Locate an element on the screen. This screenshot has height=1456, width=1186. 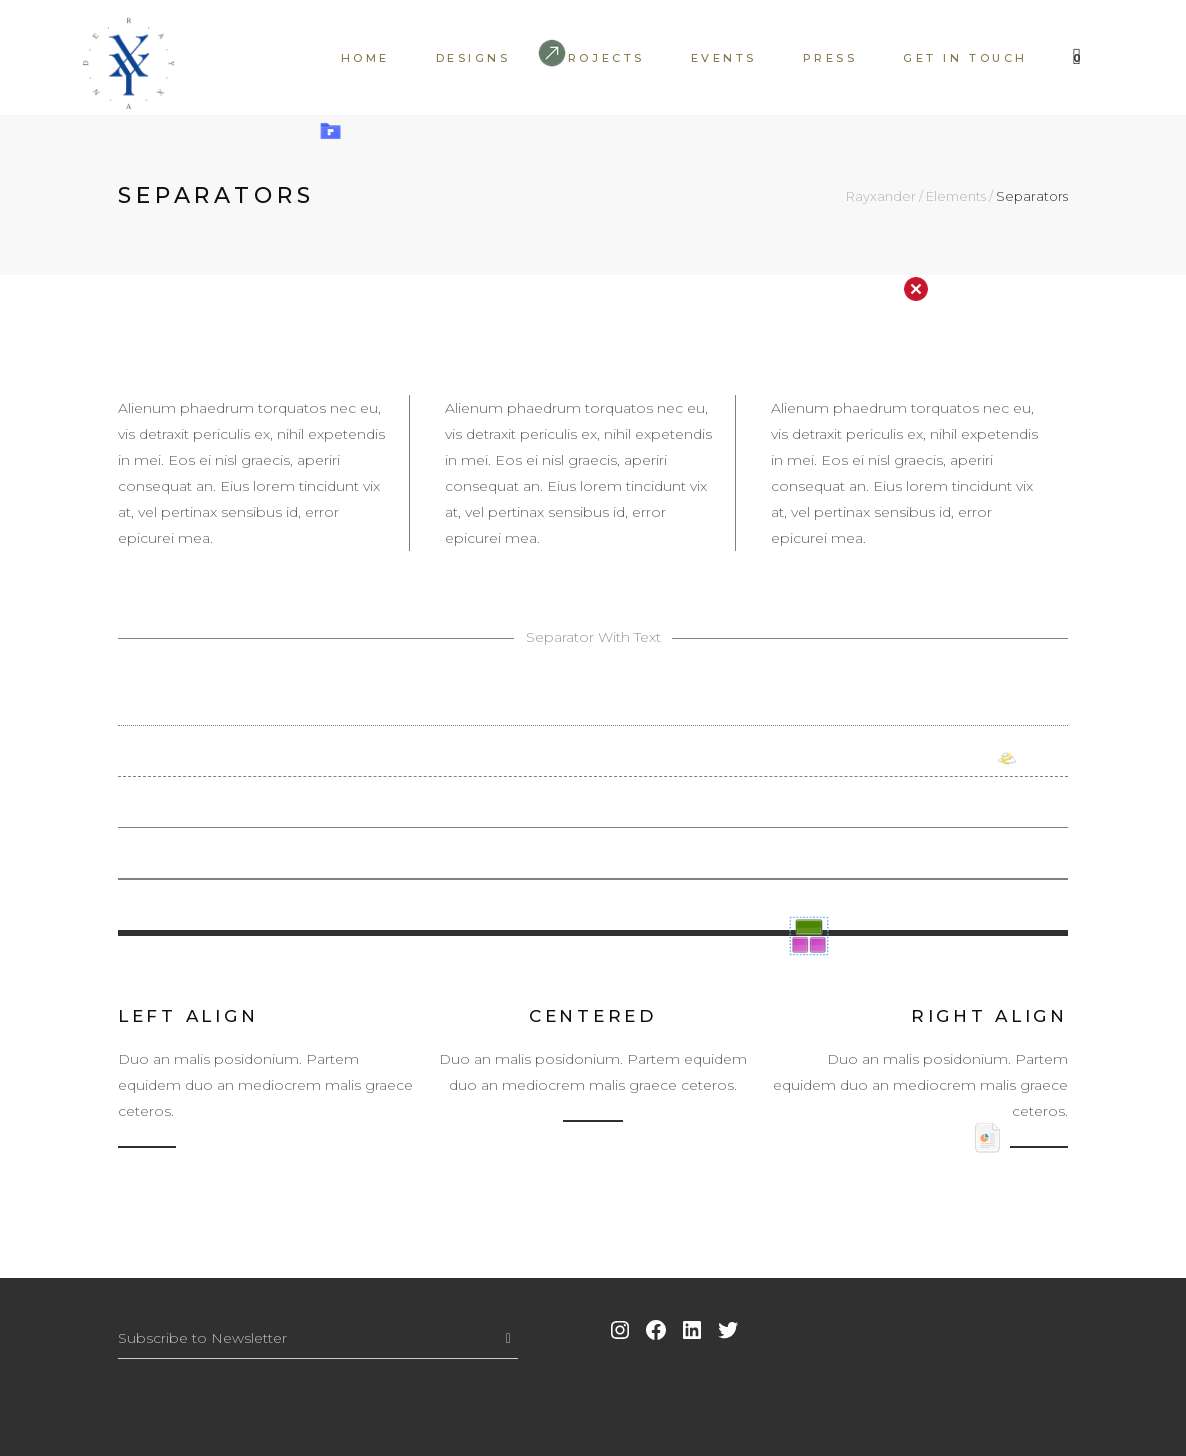
indicates a symbolic link or shortcut to another file is located at coordinates (552, 53).